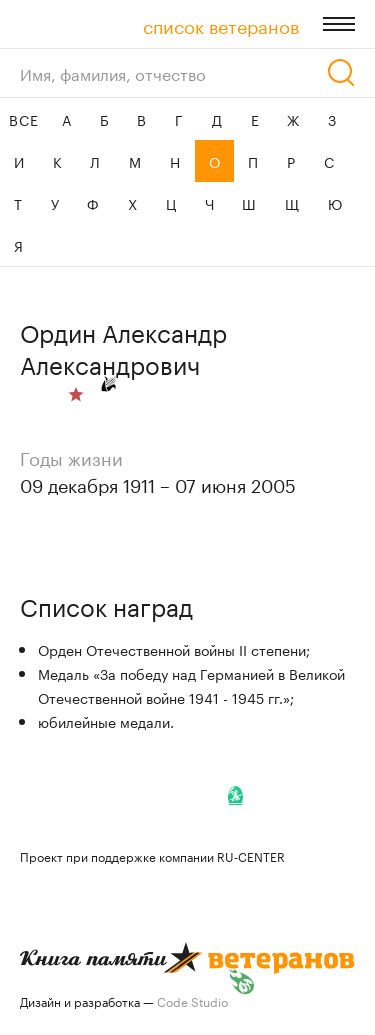  Describe the element at coordinates (241, 981) in the screenshot. I see `indicates a hot streak or trending content` at that location.